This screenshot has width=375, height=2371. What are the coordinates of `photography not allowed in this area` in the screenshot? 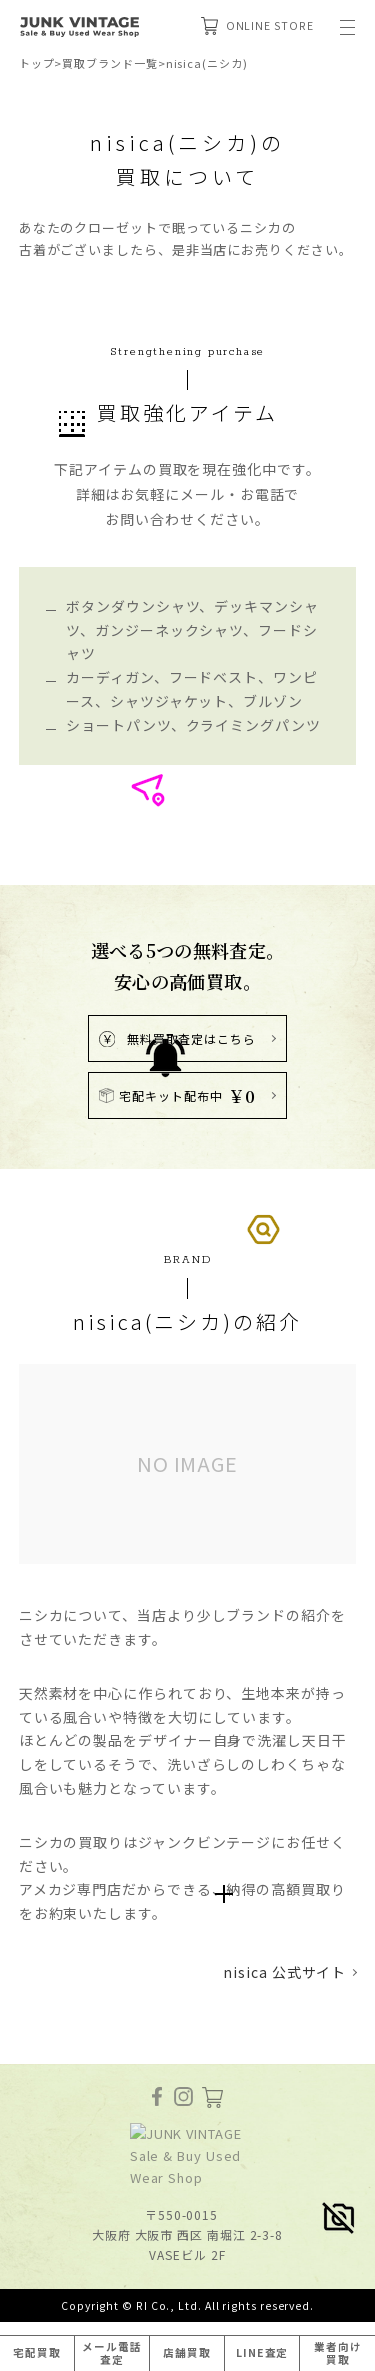 It's located at (339, 2217).